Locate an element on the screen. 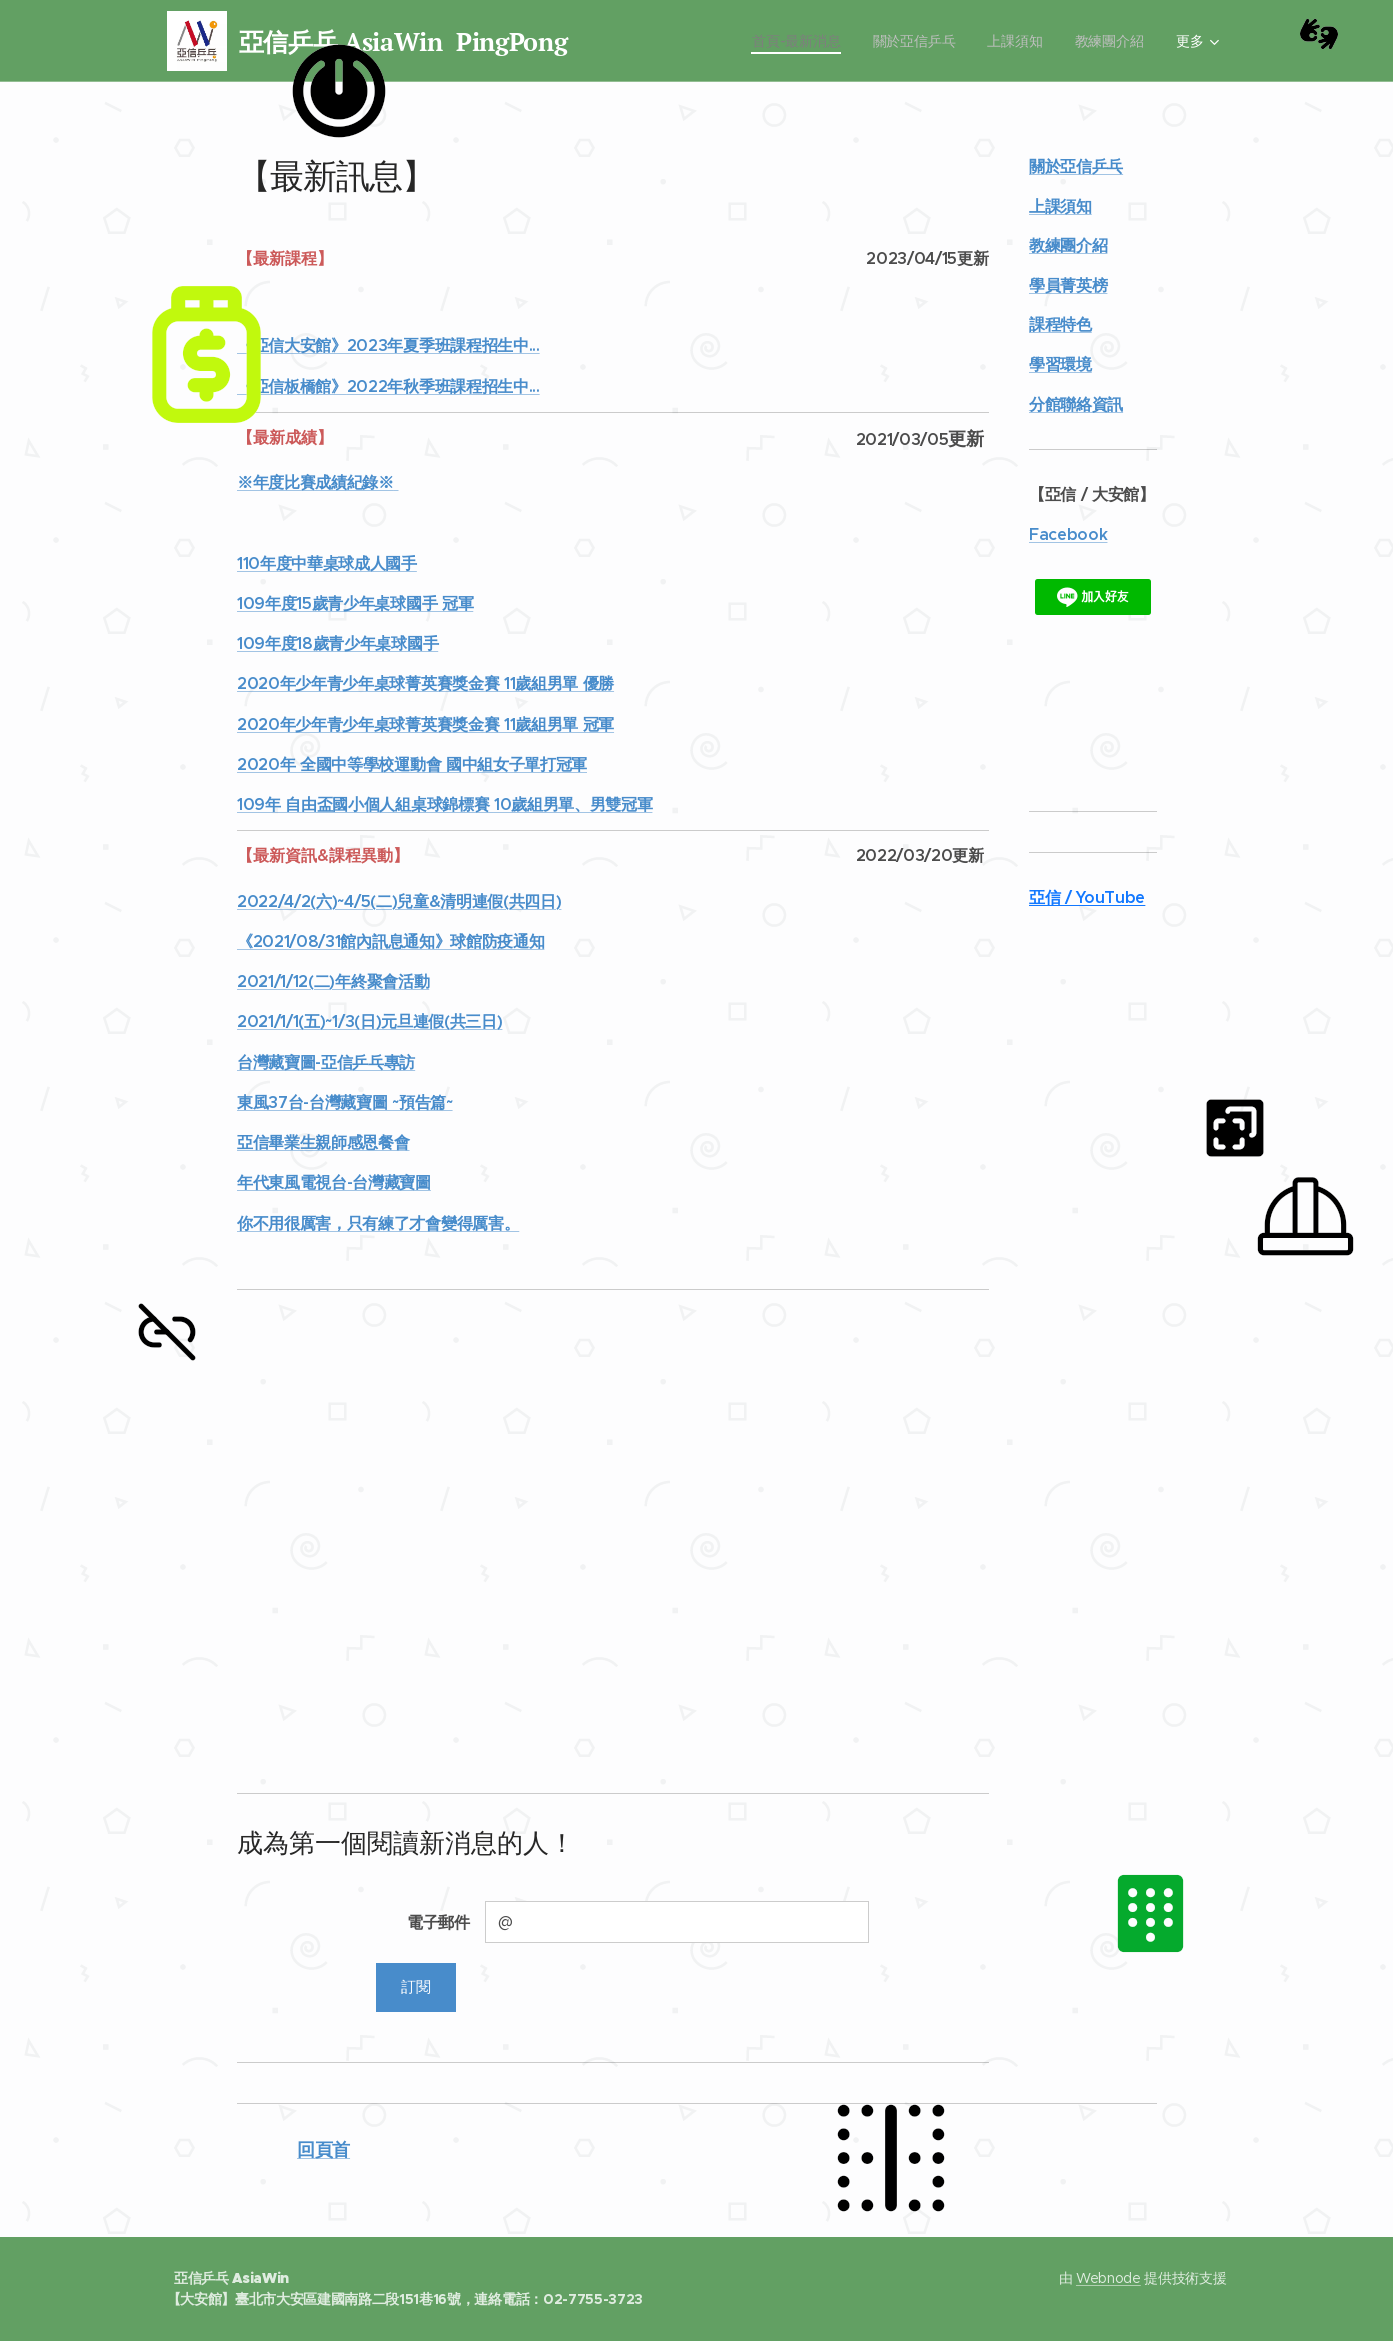  add a vertical border to selected cells is located at coordinates (891, 2158).